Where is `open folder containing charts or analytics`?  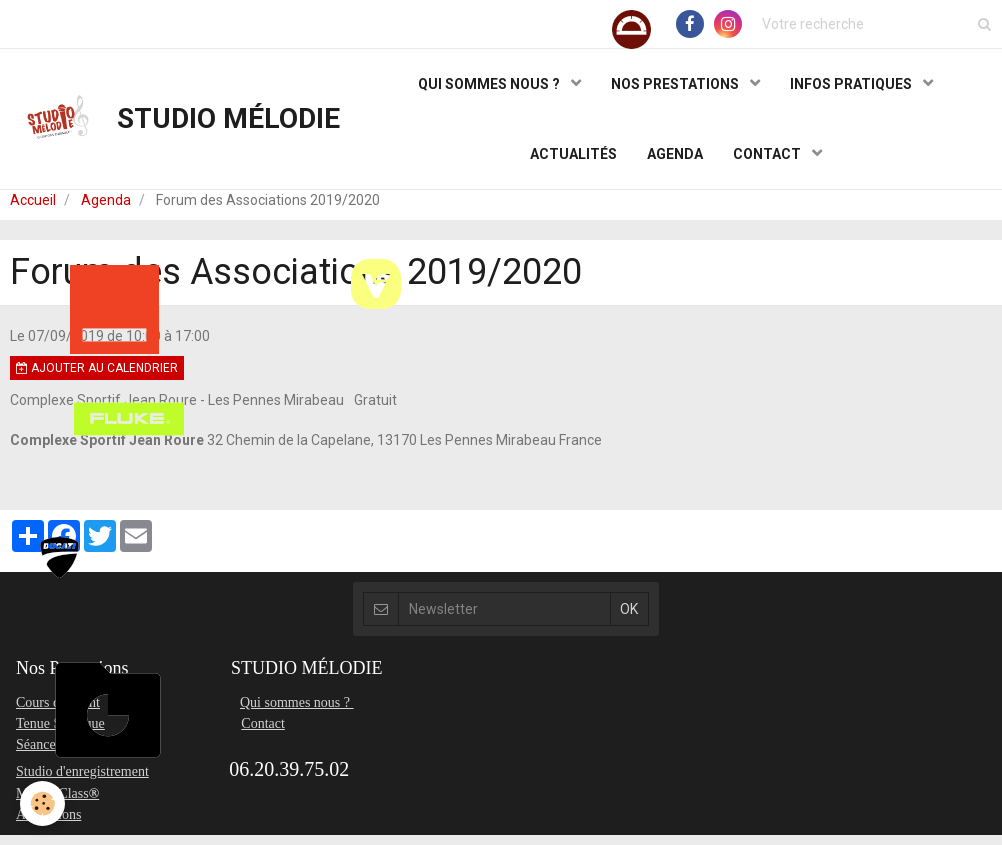
open folder containing charts or analytics is located at coordinates (108, 710).